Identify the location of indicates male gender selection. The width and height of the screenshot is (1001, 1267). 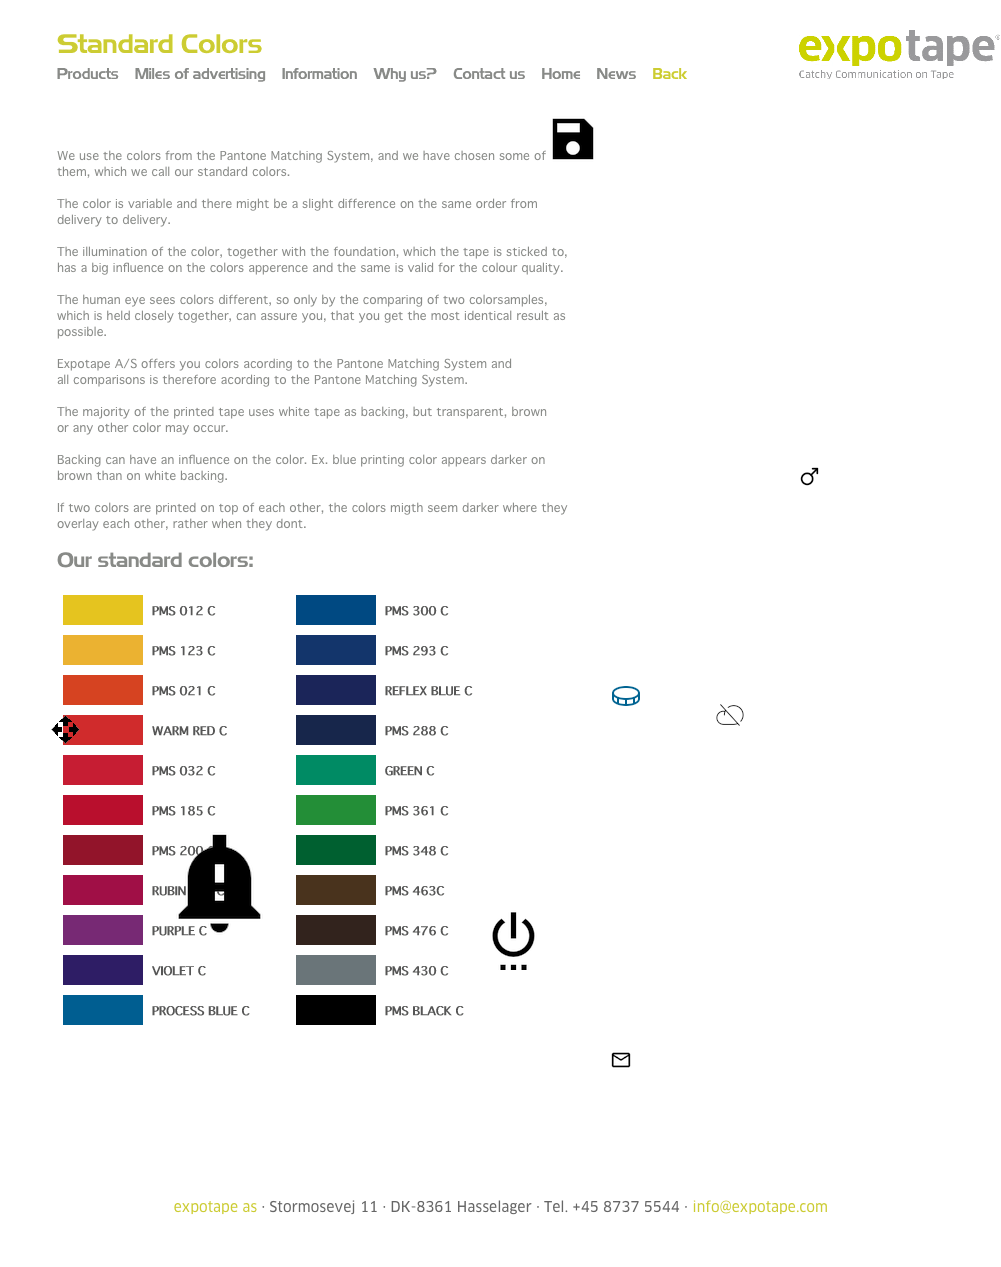
(809, 477).